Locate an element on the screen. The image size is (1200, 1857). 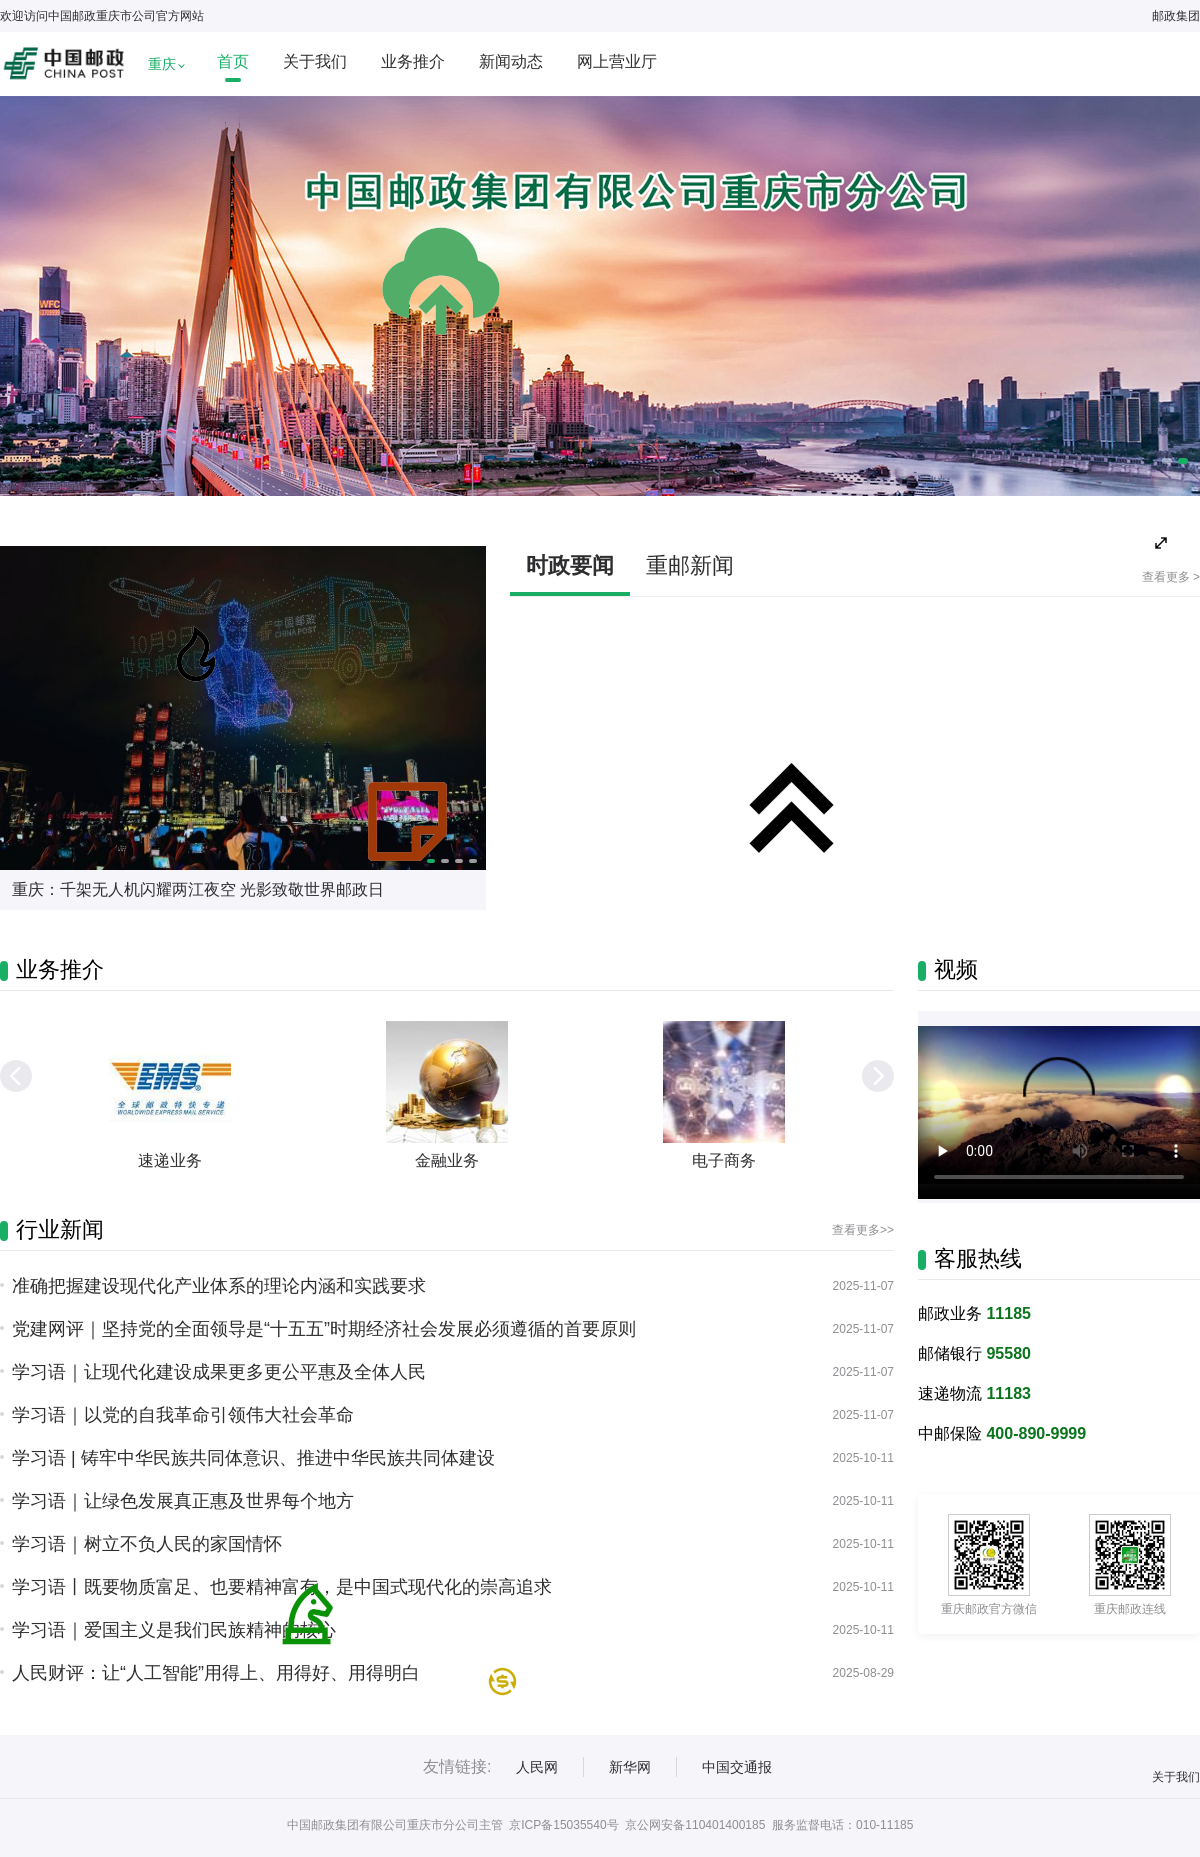
play chess game is located at coordinates (308, 1616).